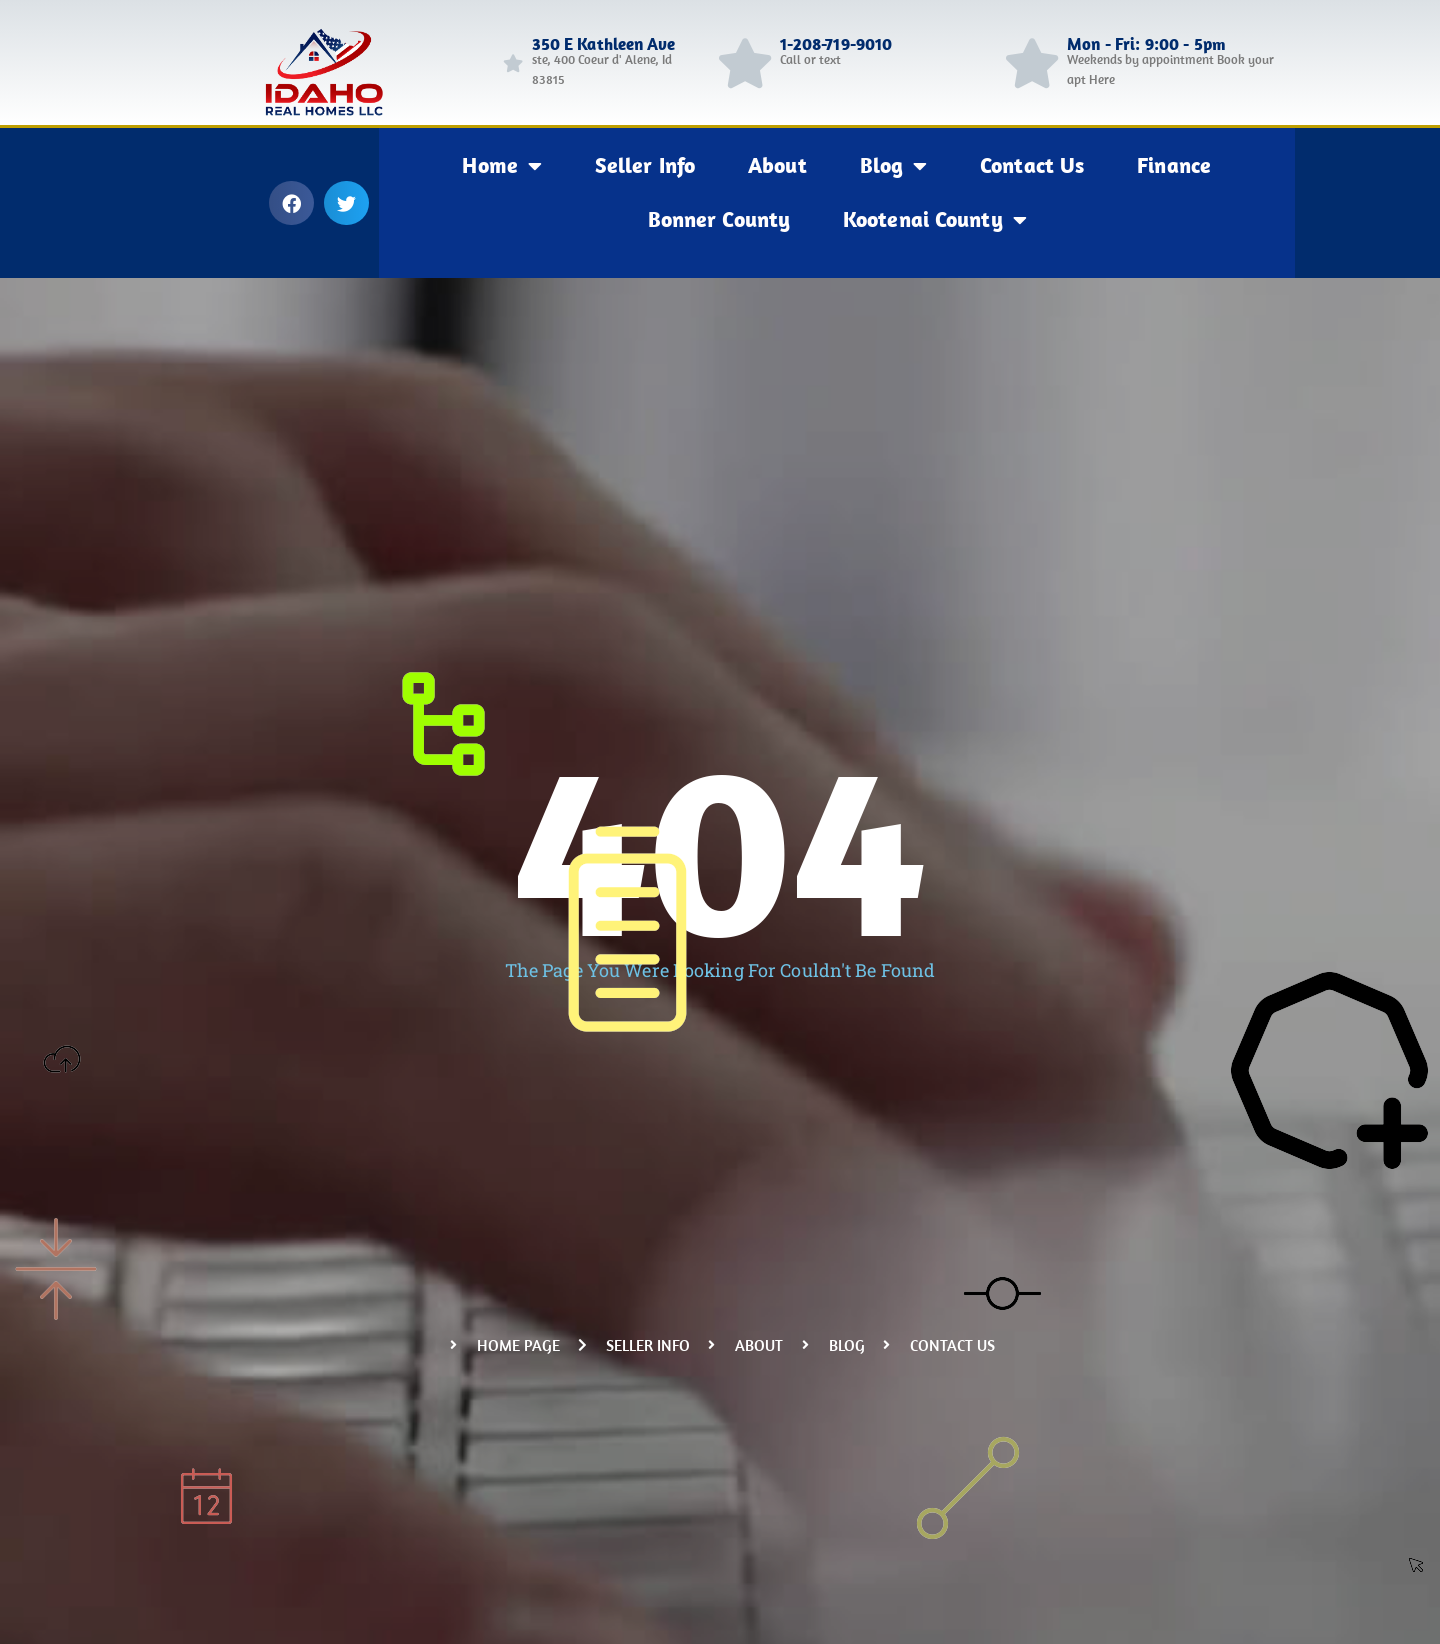  I want to click on collapse or minimize vertical content, so click(56, 1269).